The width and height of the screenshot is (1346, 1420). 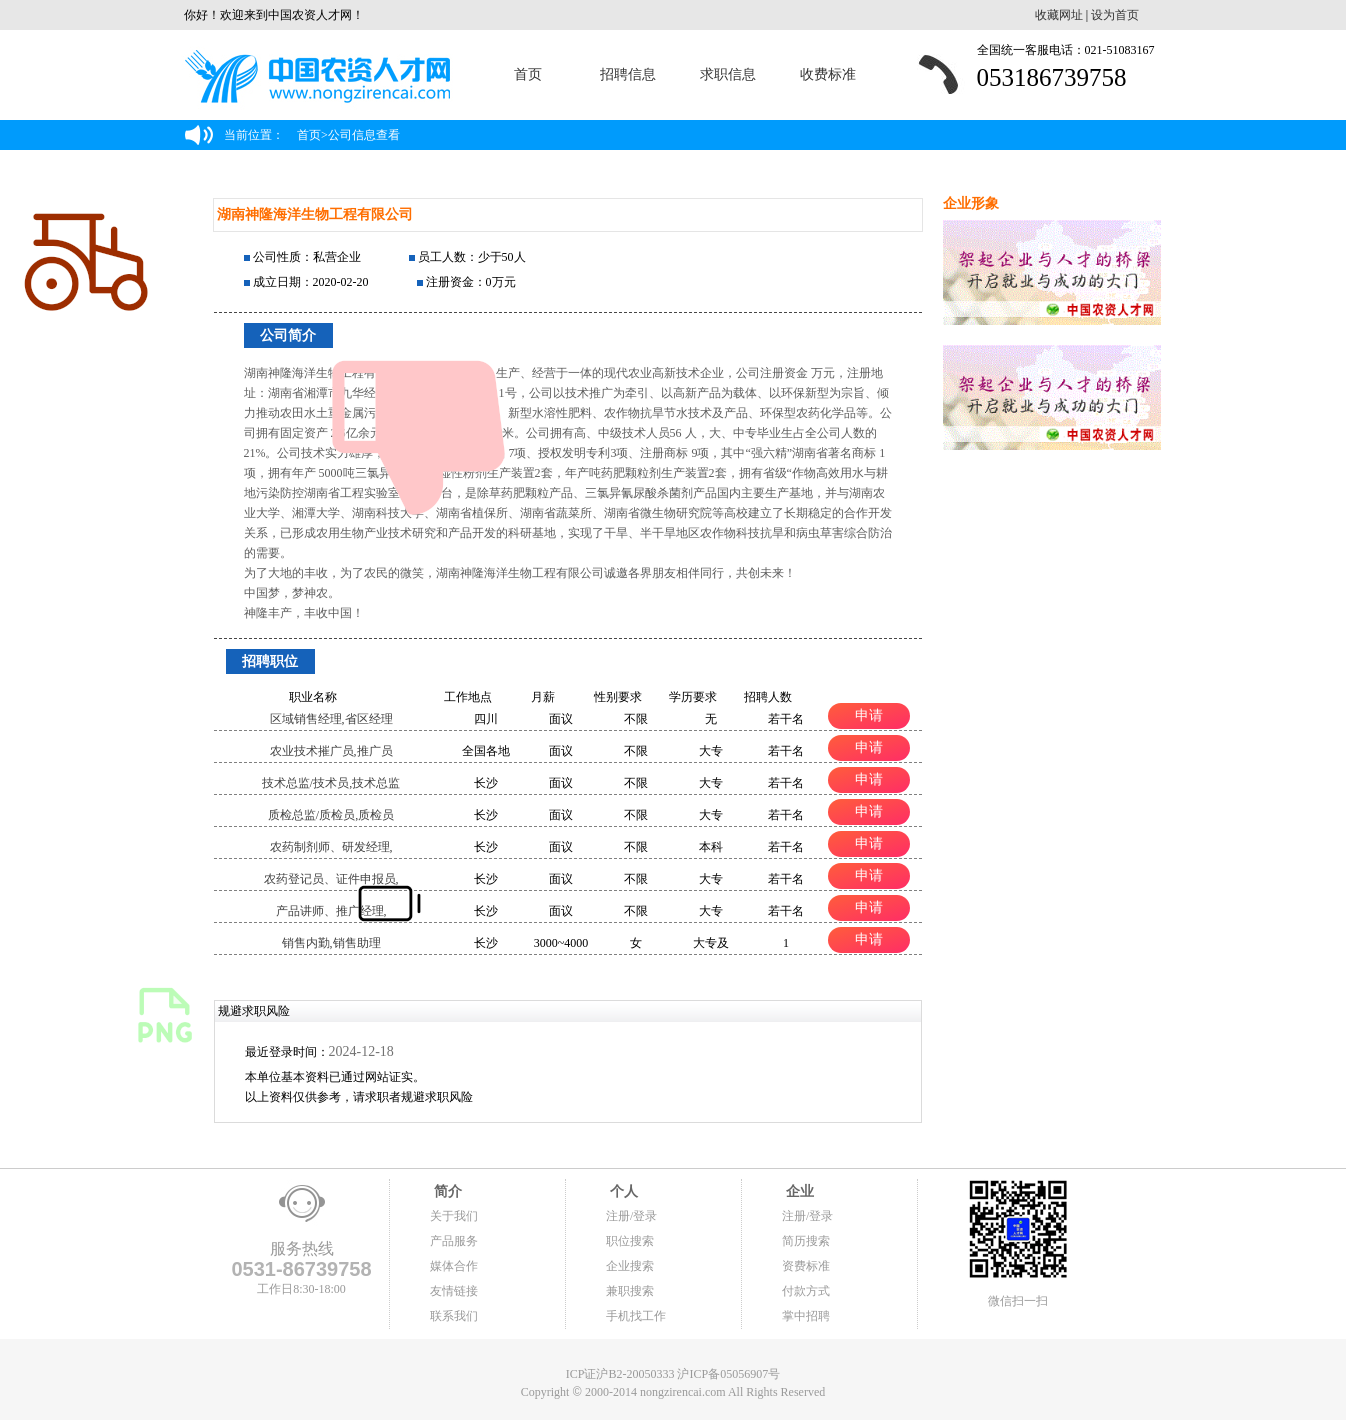 I want to click on access farming or agricultural features, so click(x=84, y=260).